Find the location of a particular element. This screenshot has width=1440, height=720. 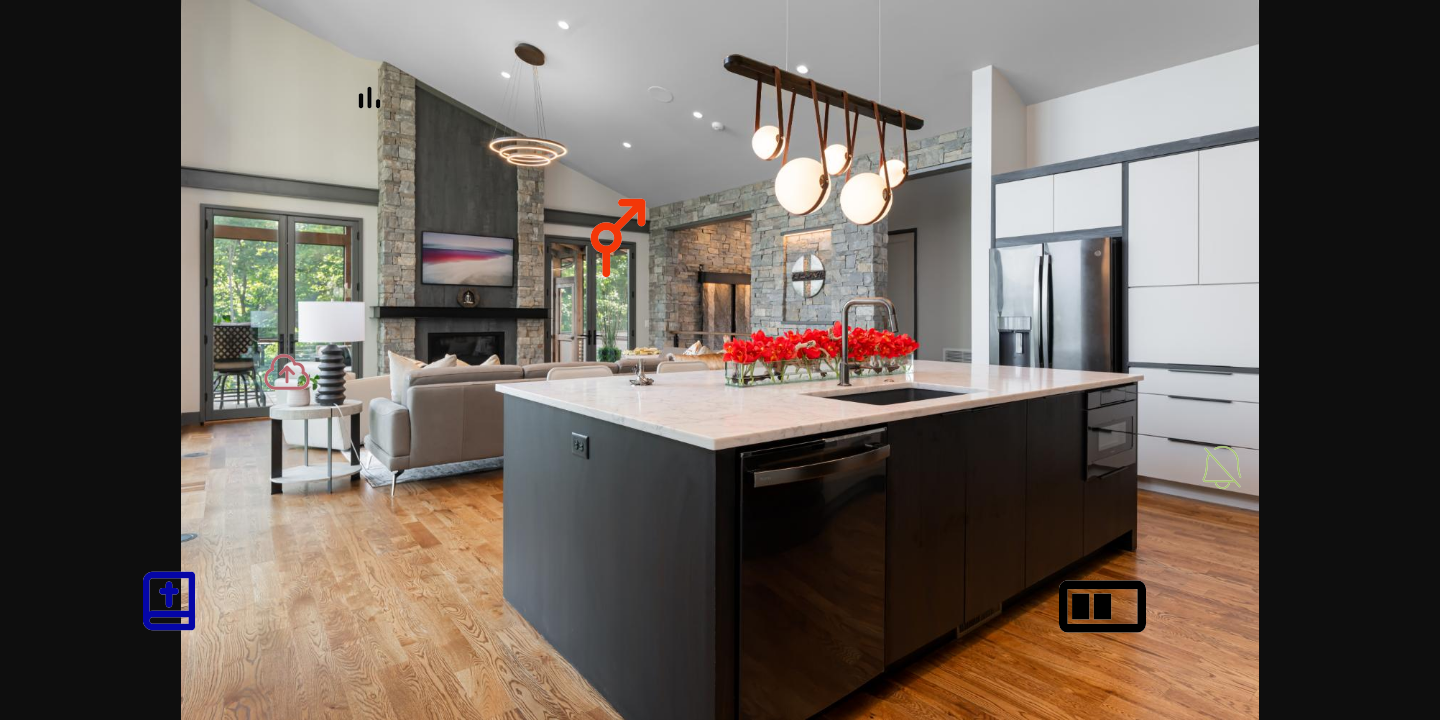

view analytics or statistics is located at coordinates (369, 97).